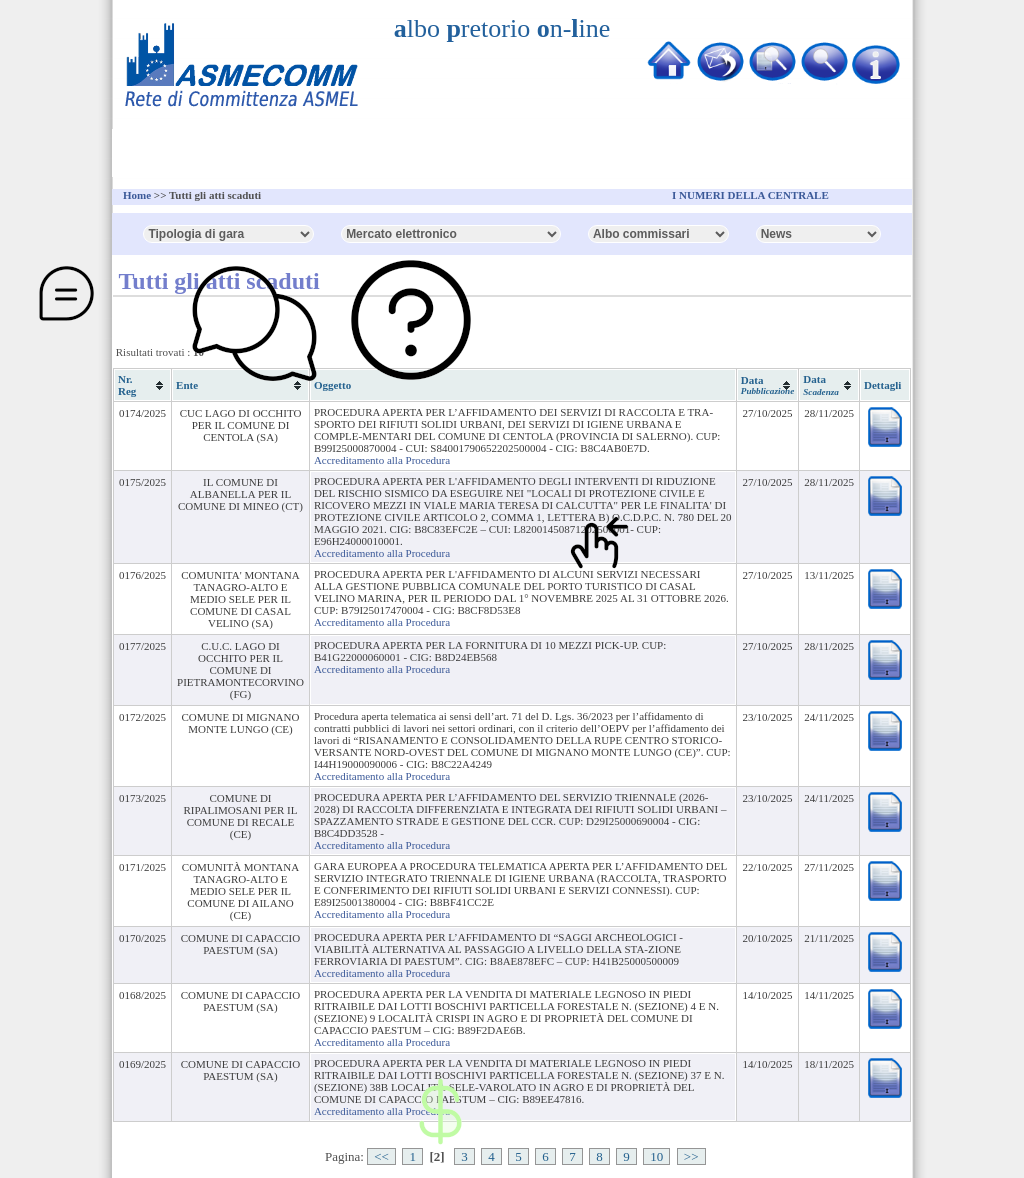 The image size is (1024, 1178). What do you see at coordinates (65, 294) in the screenshot?
I see `open chat or messaging` at bounding box center [65, 294].